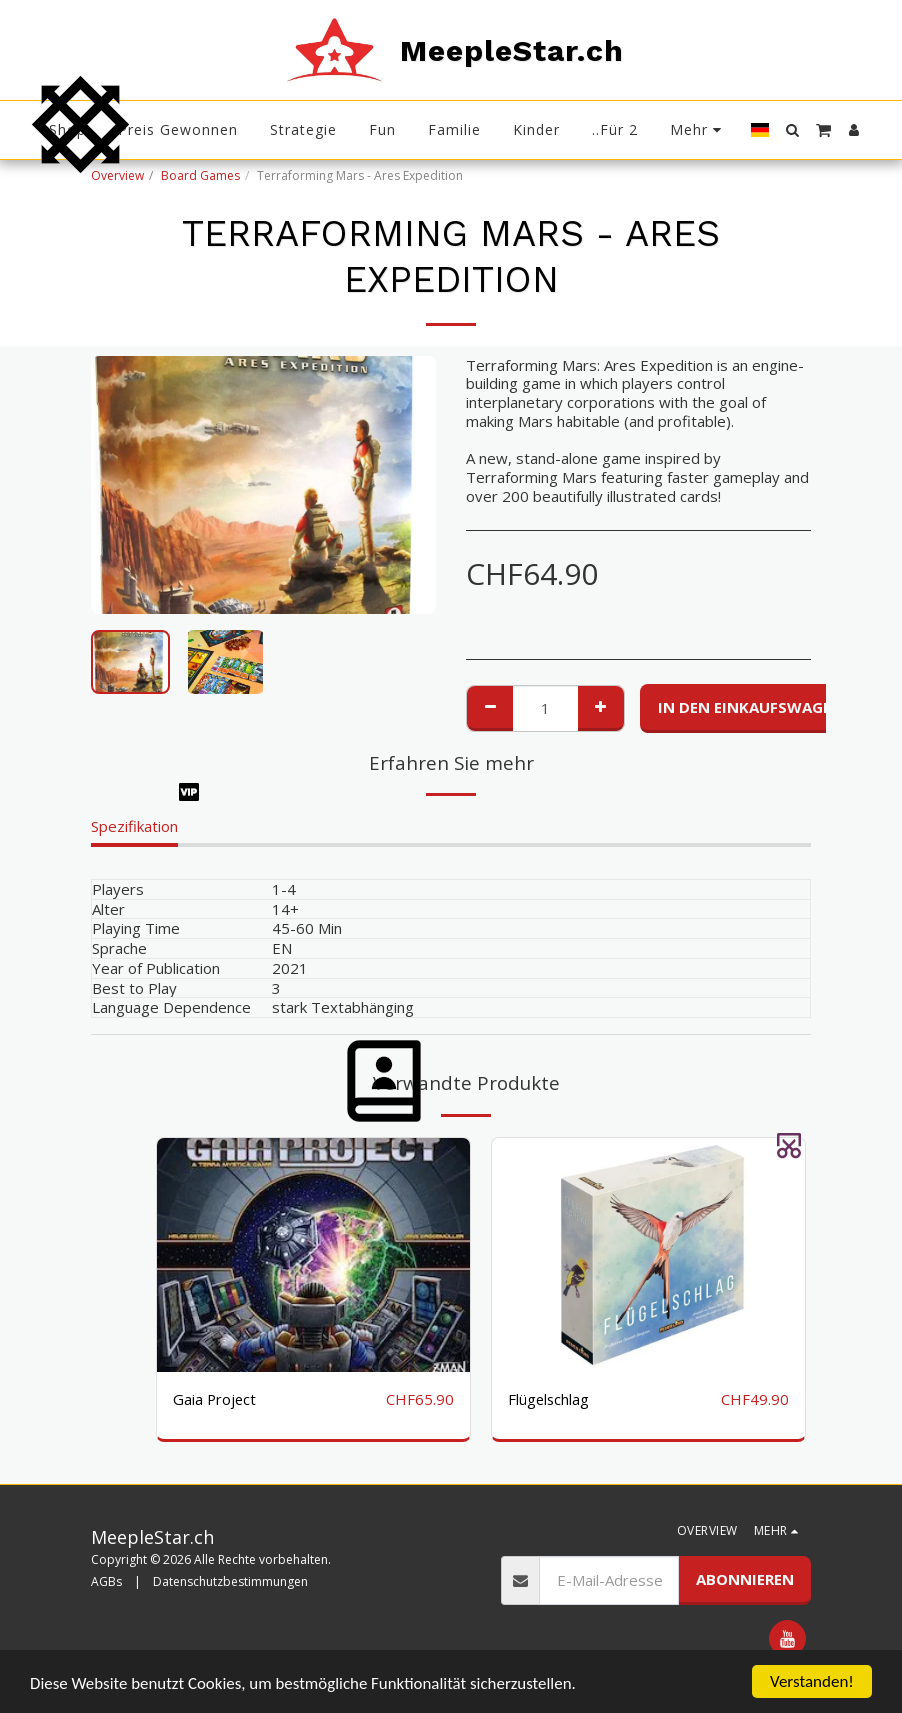 This screenshot has width=902, height=1713. Describe the element at coordinates (189, 792) in the screenshot. I see `indicates VIP or premium membership status` at that location.